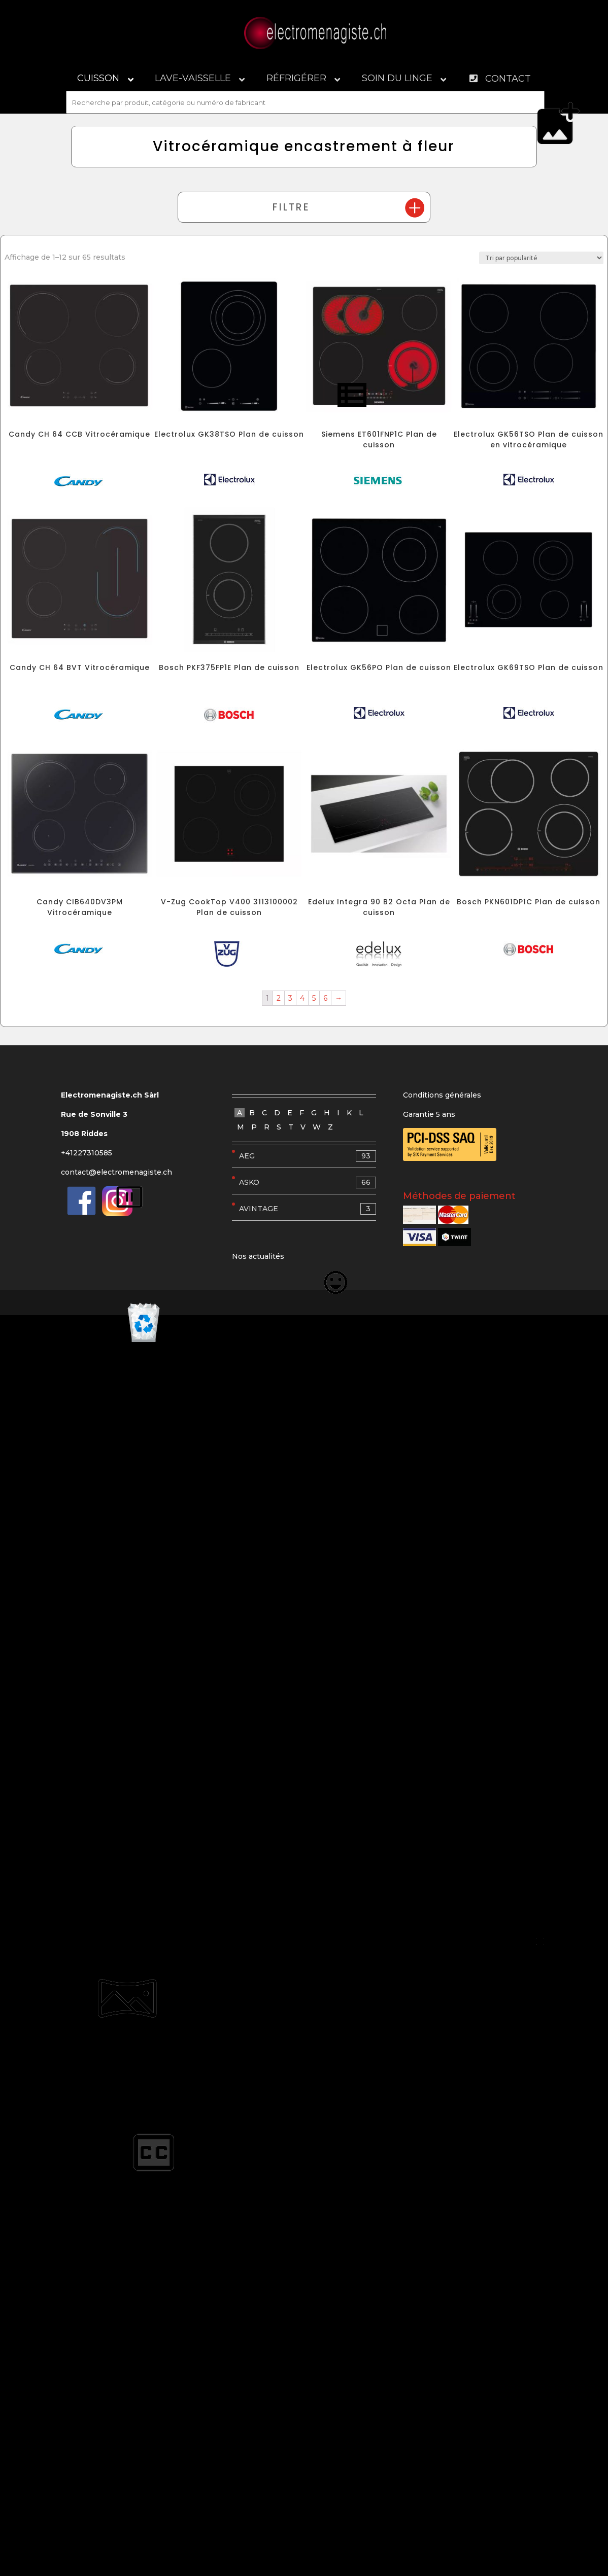 This screenshot has width=608, height=2576. I want to click on manage mobile advertisement settings, so click(392, 2407).